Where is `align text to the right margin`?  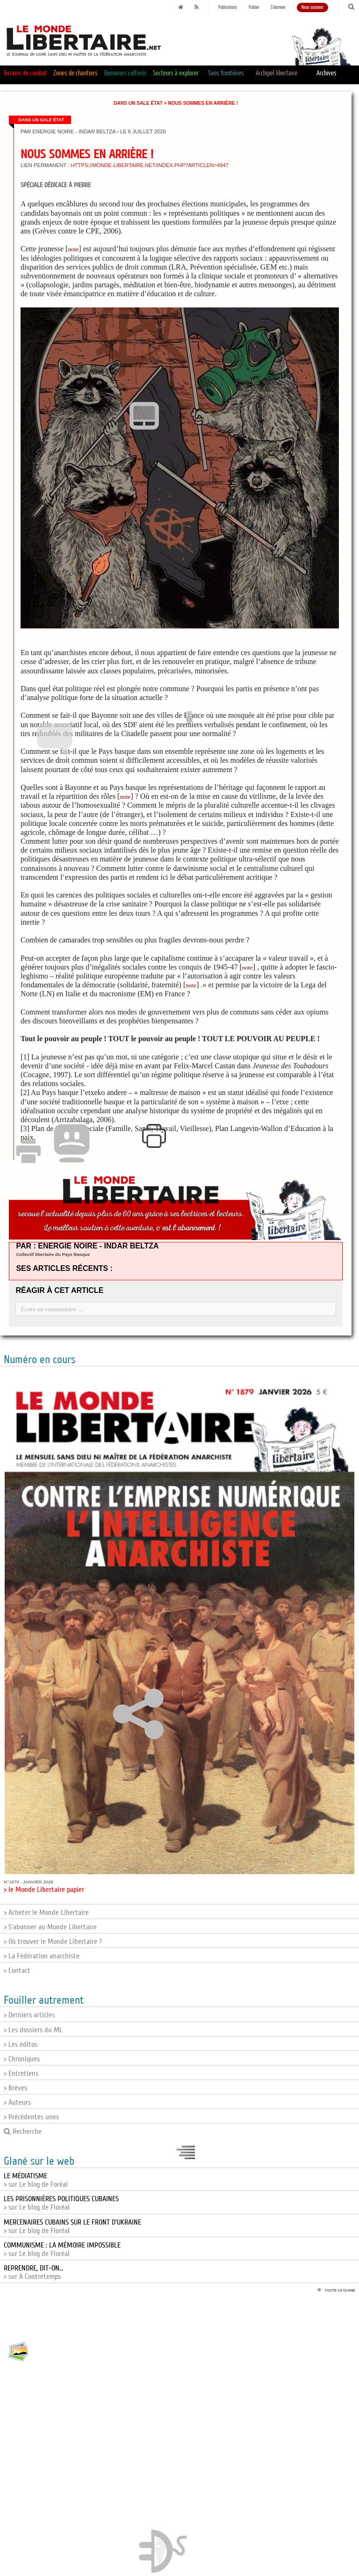 align text to the right margin is located at coordinates (186, 2152).